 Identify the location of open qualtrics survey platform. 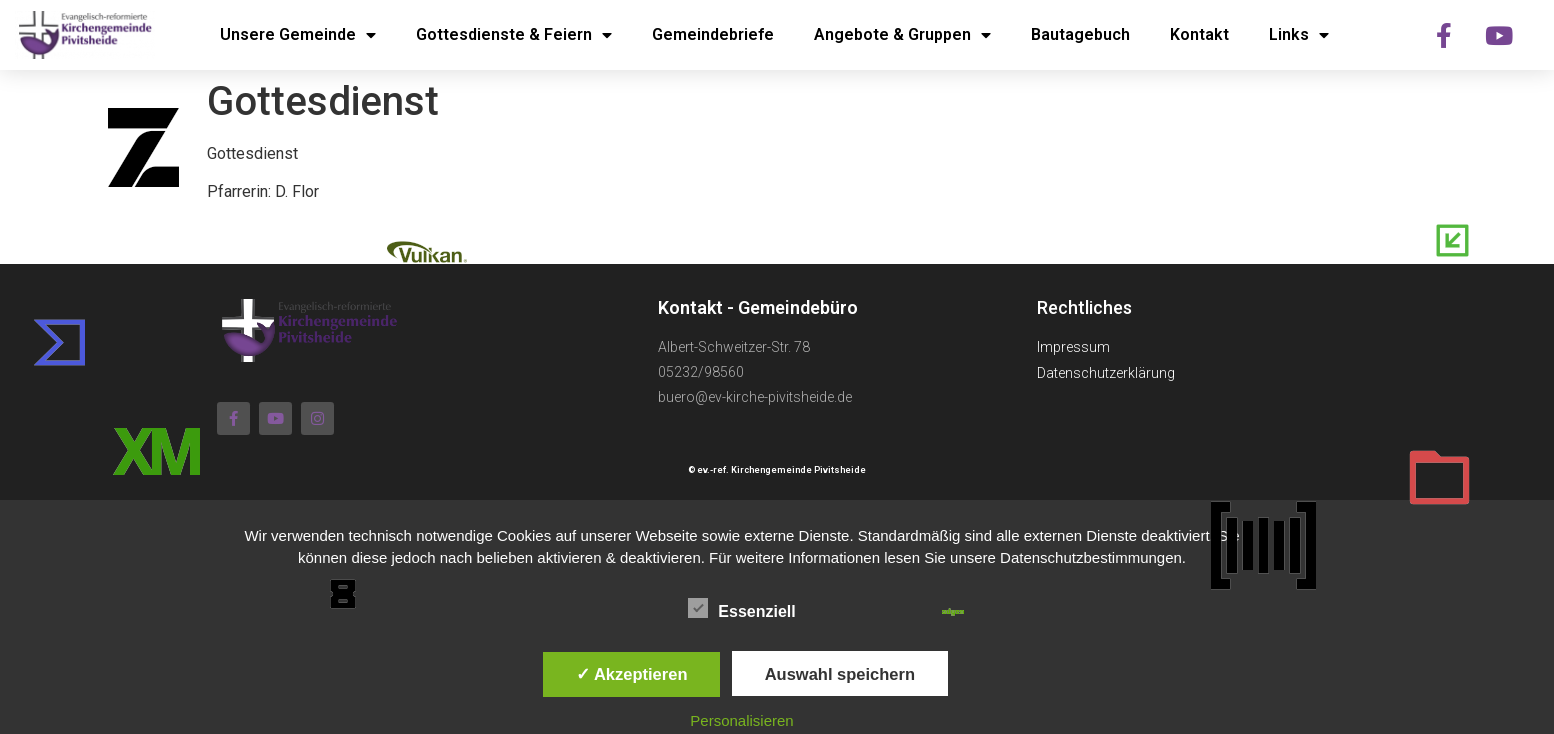
(156, 451).